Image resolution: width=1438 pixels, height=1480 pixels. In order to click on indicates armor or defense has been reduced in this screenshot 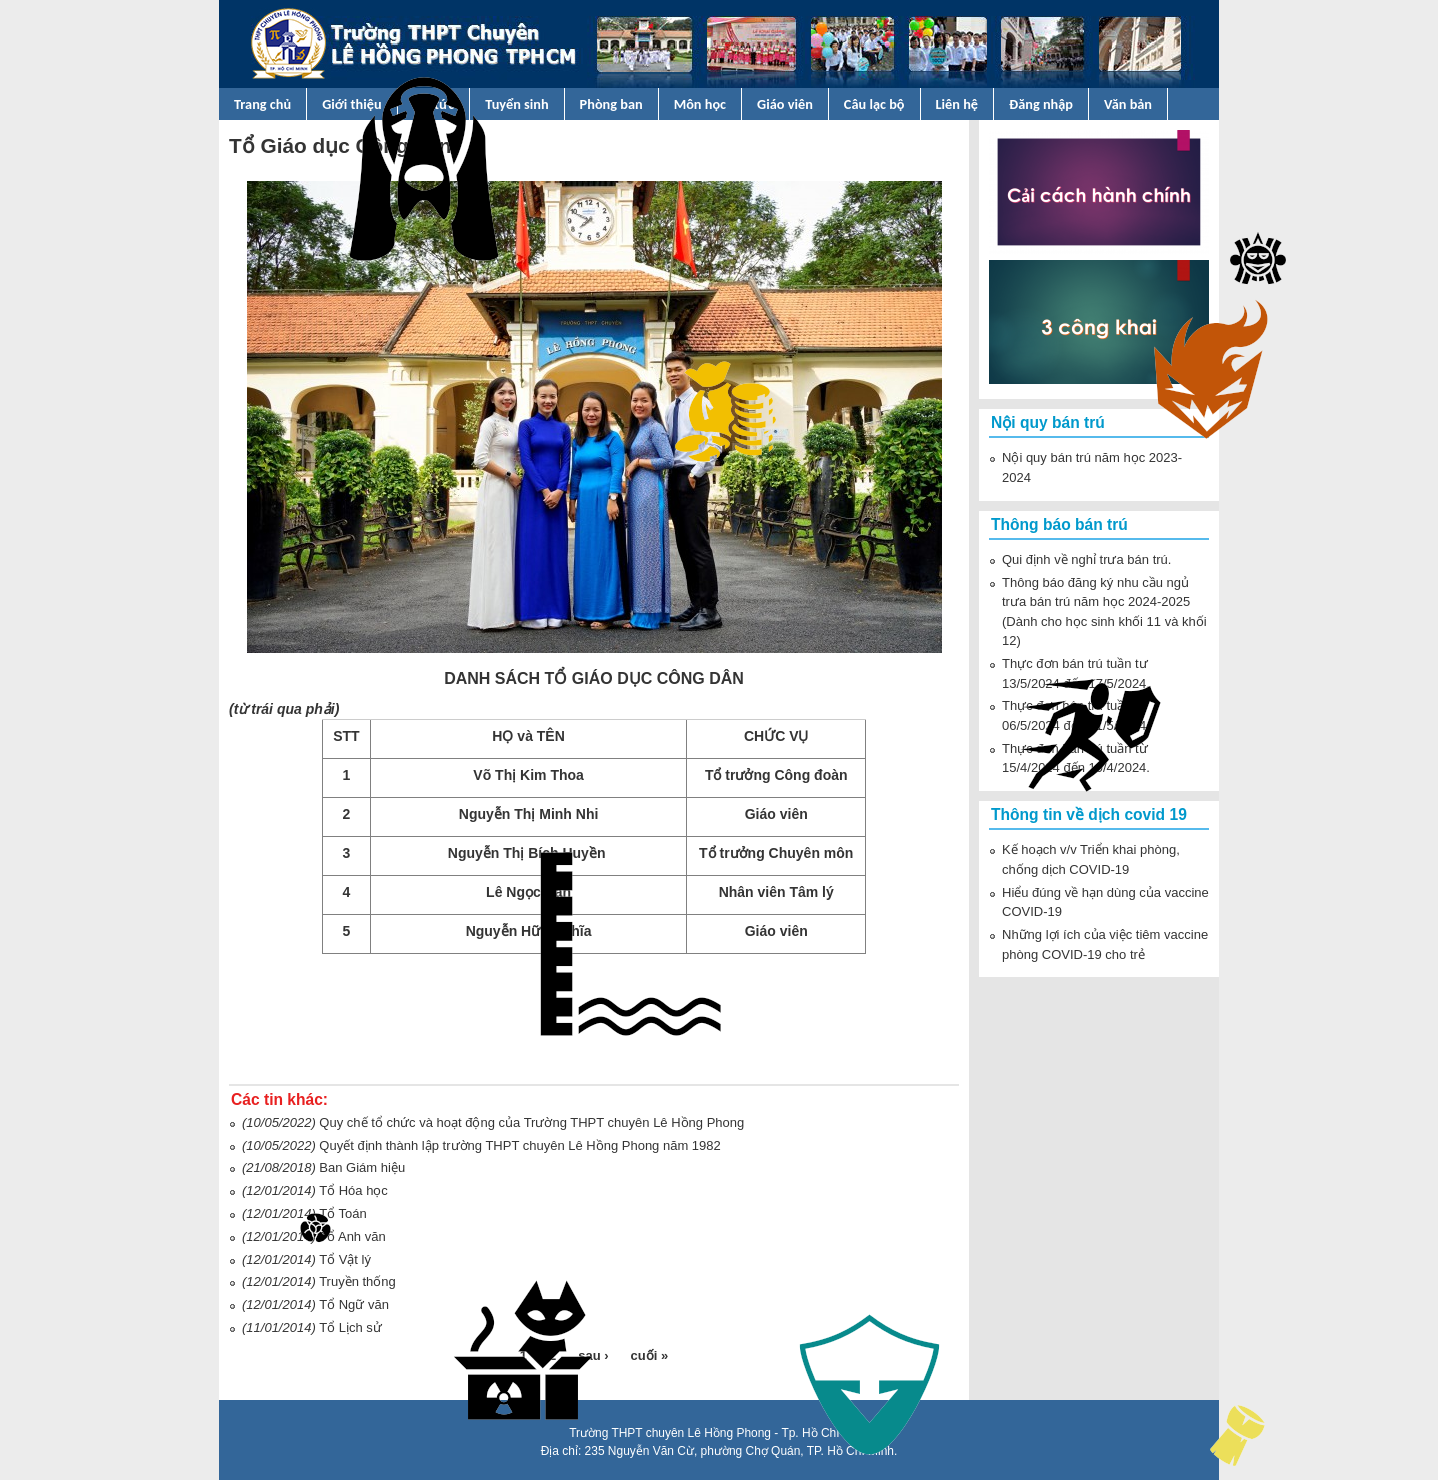, I will do `click(869, 1384)`.